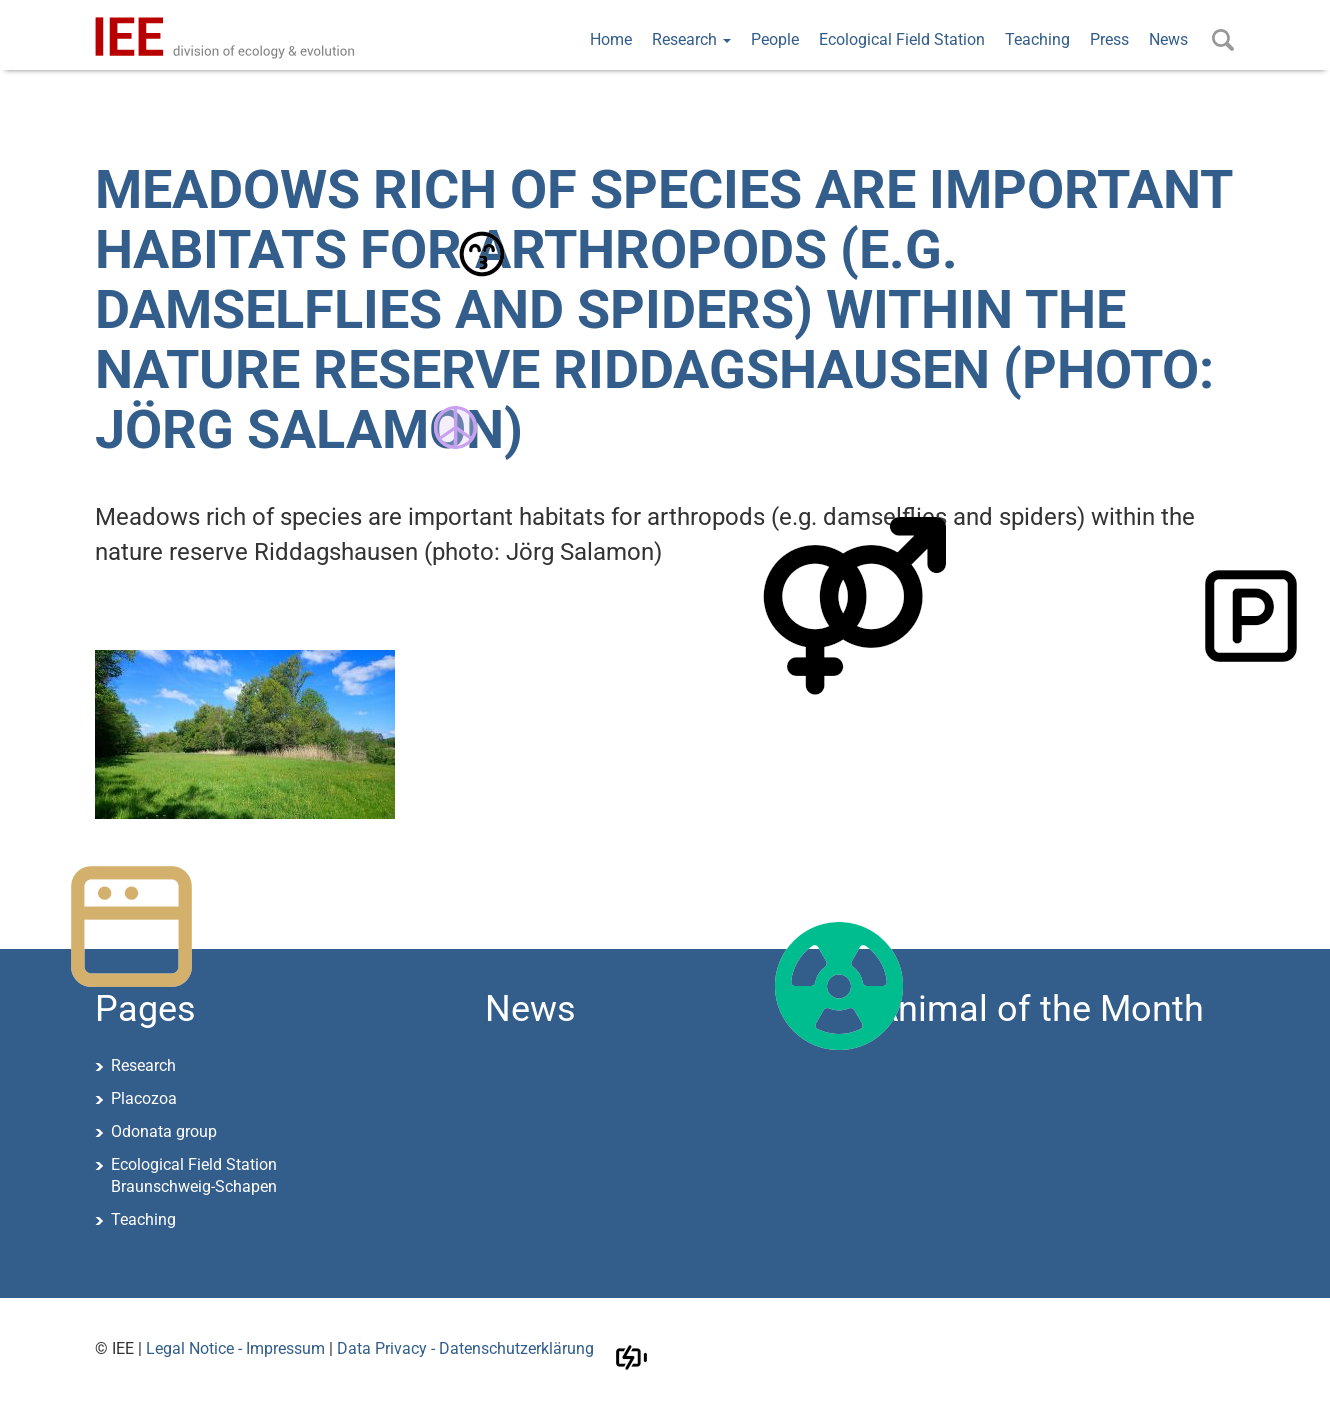 Image resolution: width=1330 pixels, height=1411 pixels. Describe the element at coordinates (631, 1357) in the screenshot. I see `view device charging status` at that location.